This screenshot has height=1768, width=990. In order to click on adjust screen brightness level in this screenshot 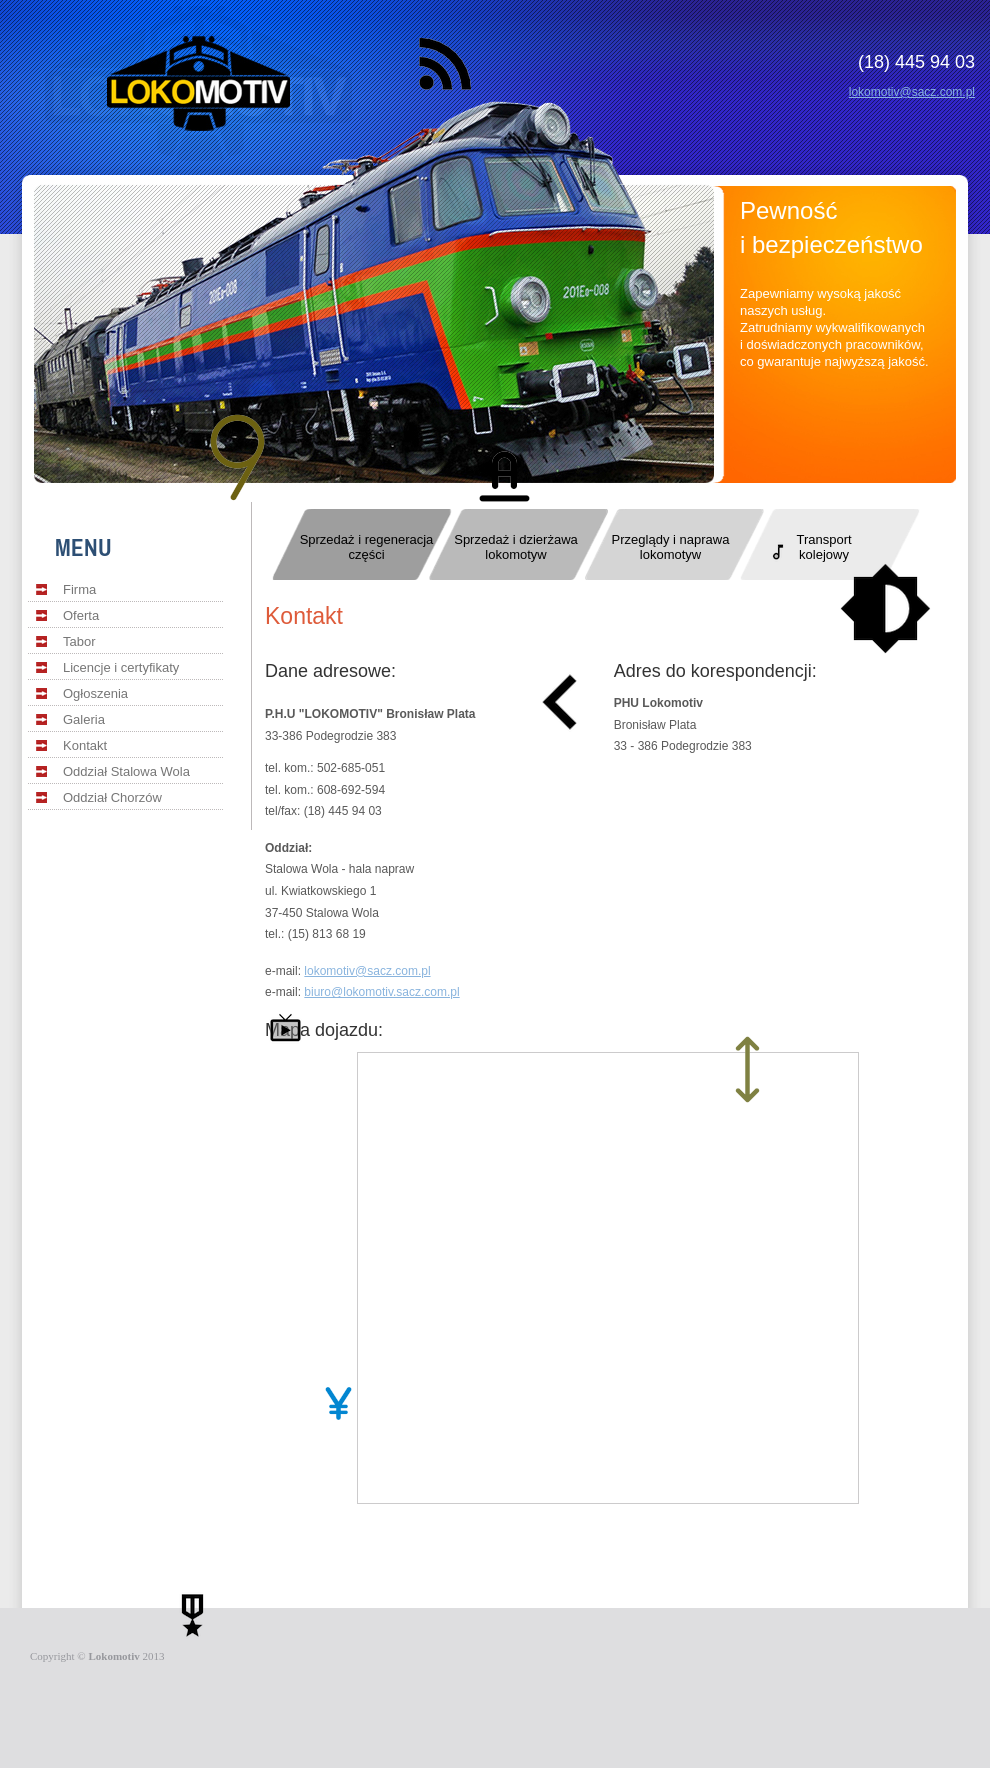, I will do `click(885, 608)`.